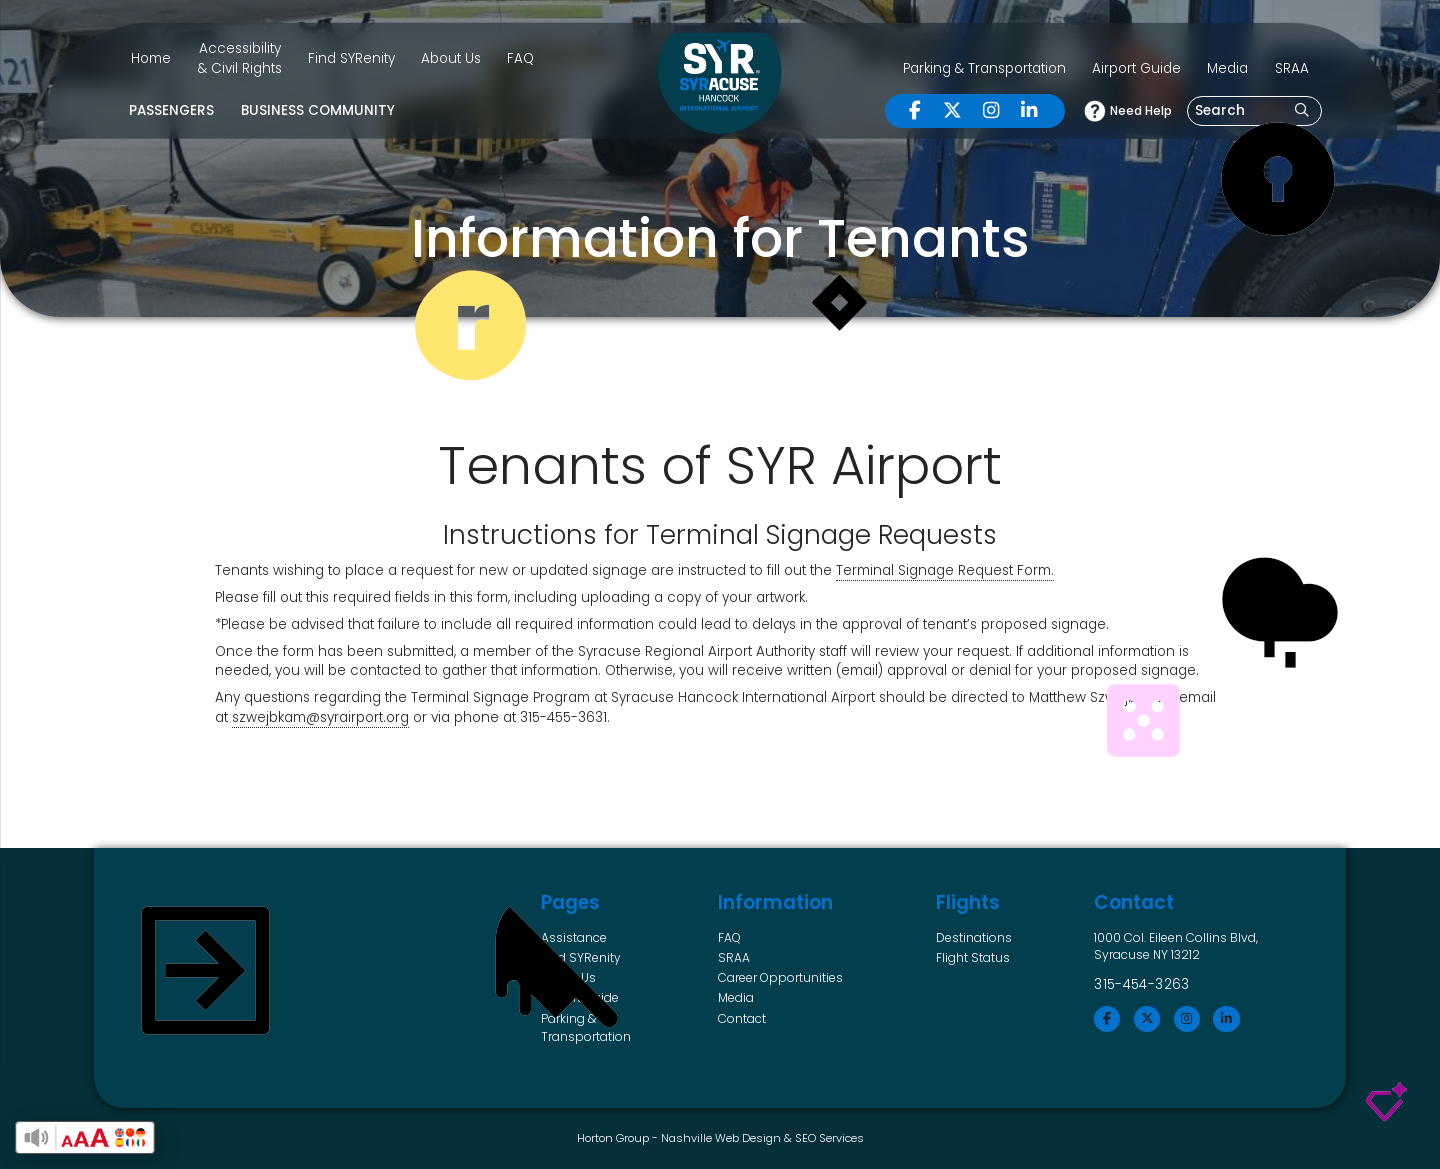  Describe the element at coordinates (470, 325) in the screenshot. I see `open the Ravelry app` at that location.